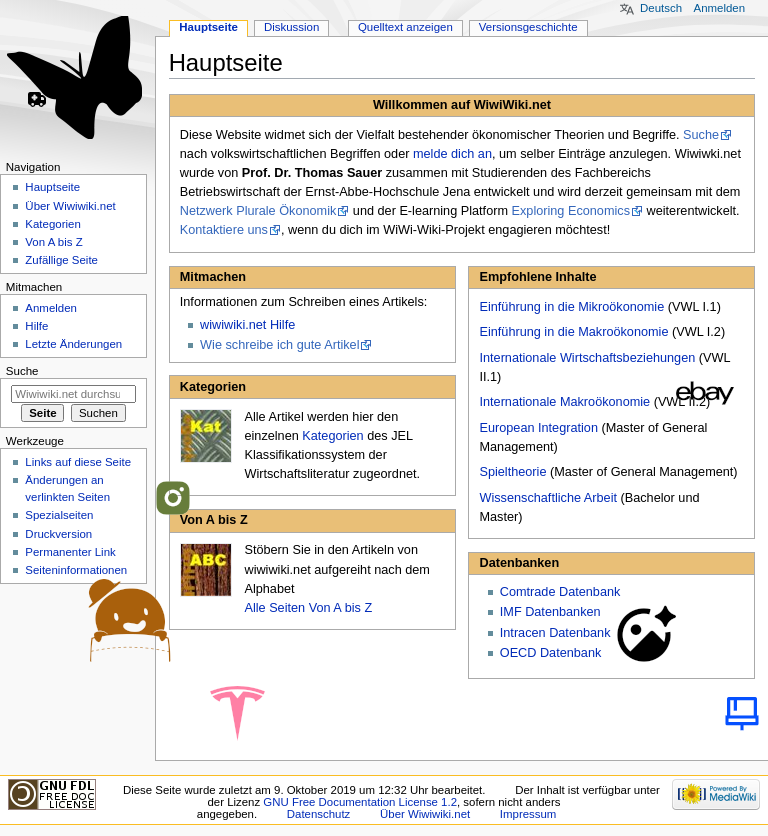 The image size is (768, 836). I want to click on open the Tesla app, so click(237, 713).